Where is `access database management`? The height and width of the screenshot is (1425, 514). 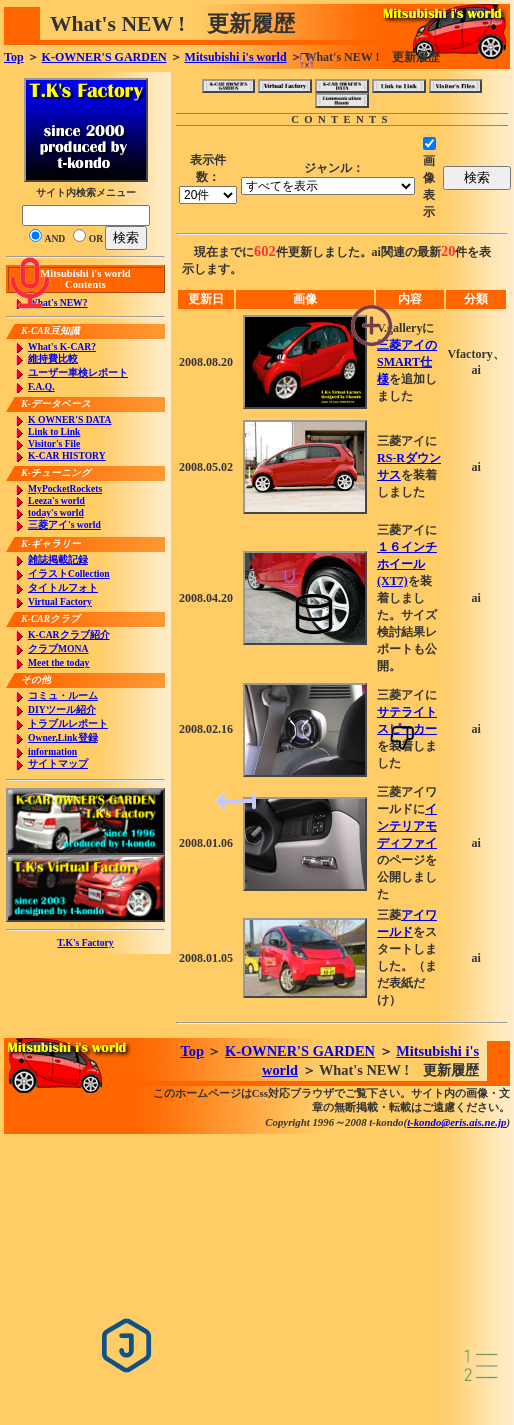 access database management is located at coordinates (314, 614).